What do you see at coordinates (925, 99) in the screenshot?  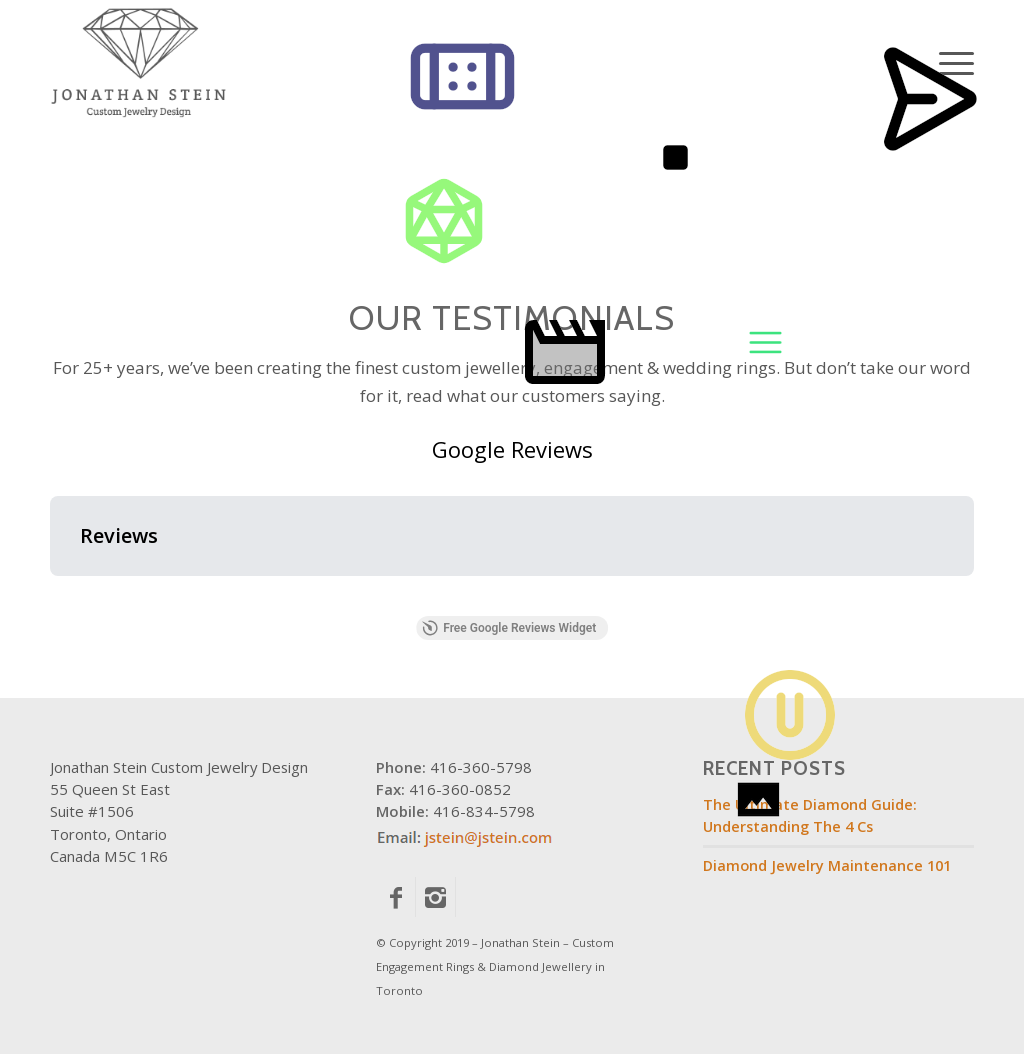 I see `send a message` at bounding box center [925, 99].